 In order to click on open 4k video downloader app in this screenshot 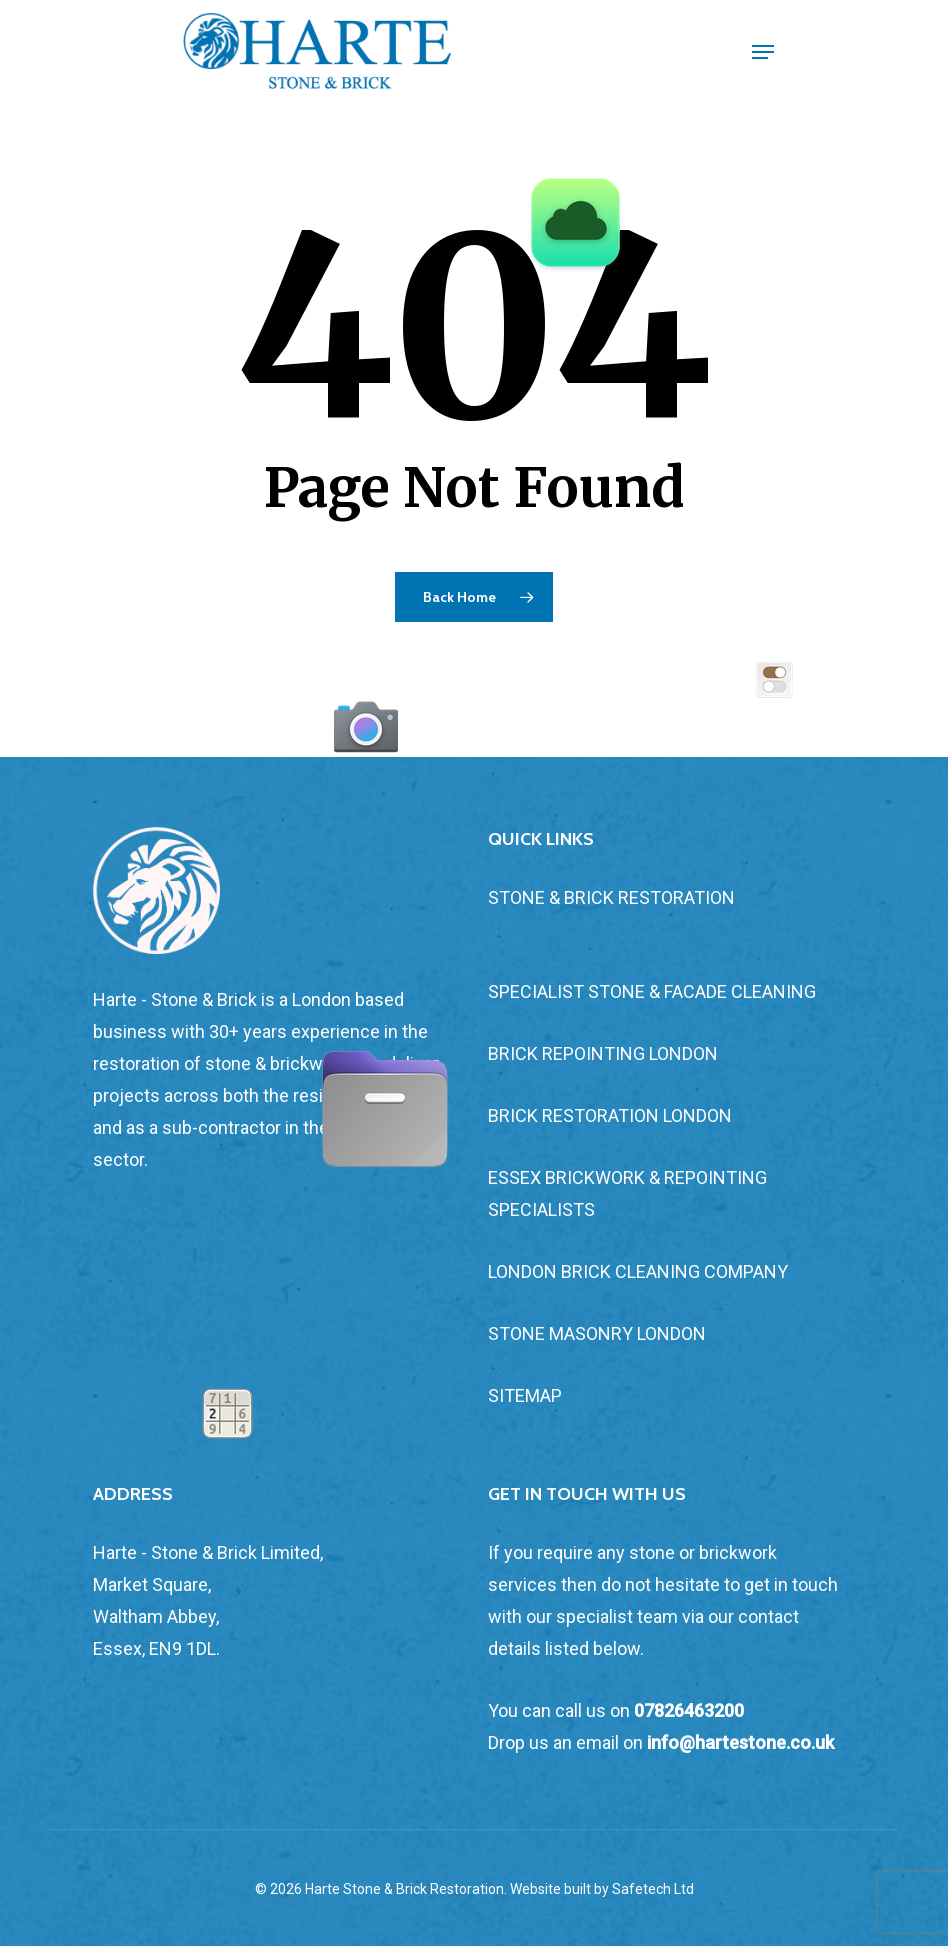, I will do `click(575, 222)`.